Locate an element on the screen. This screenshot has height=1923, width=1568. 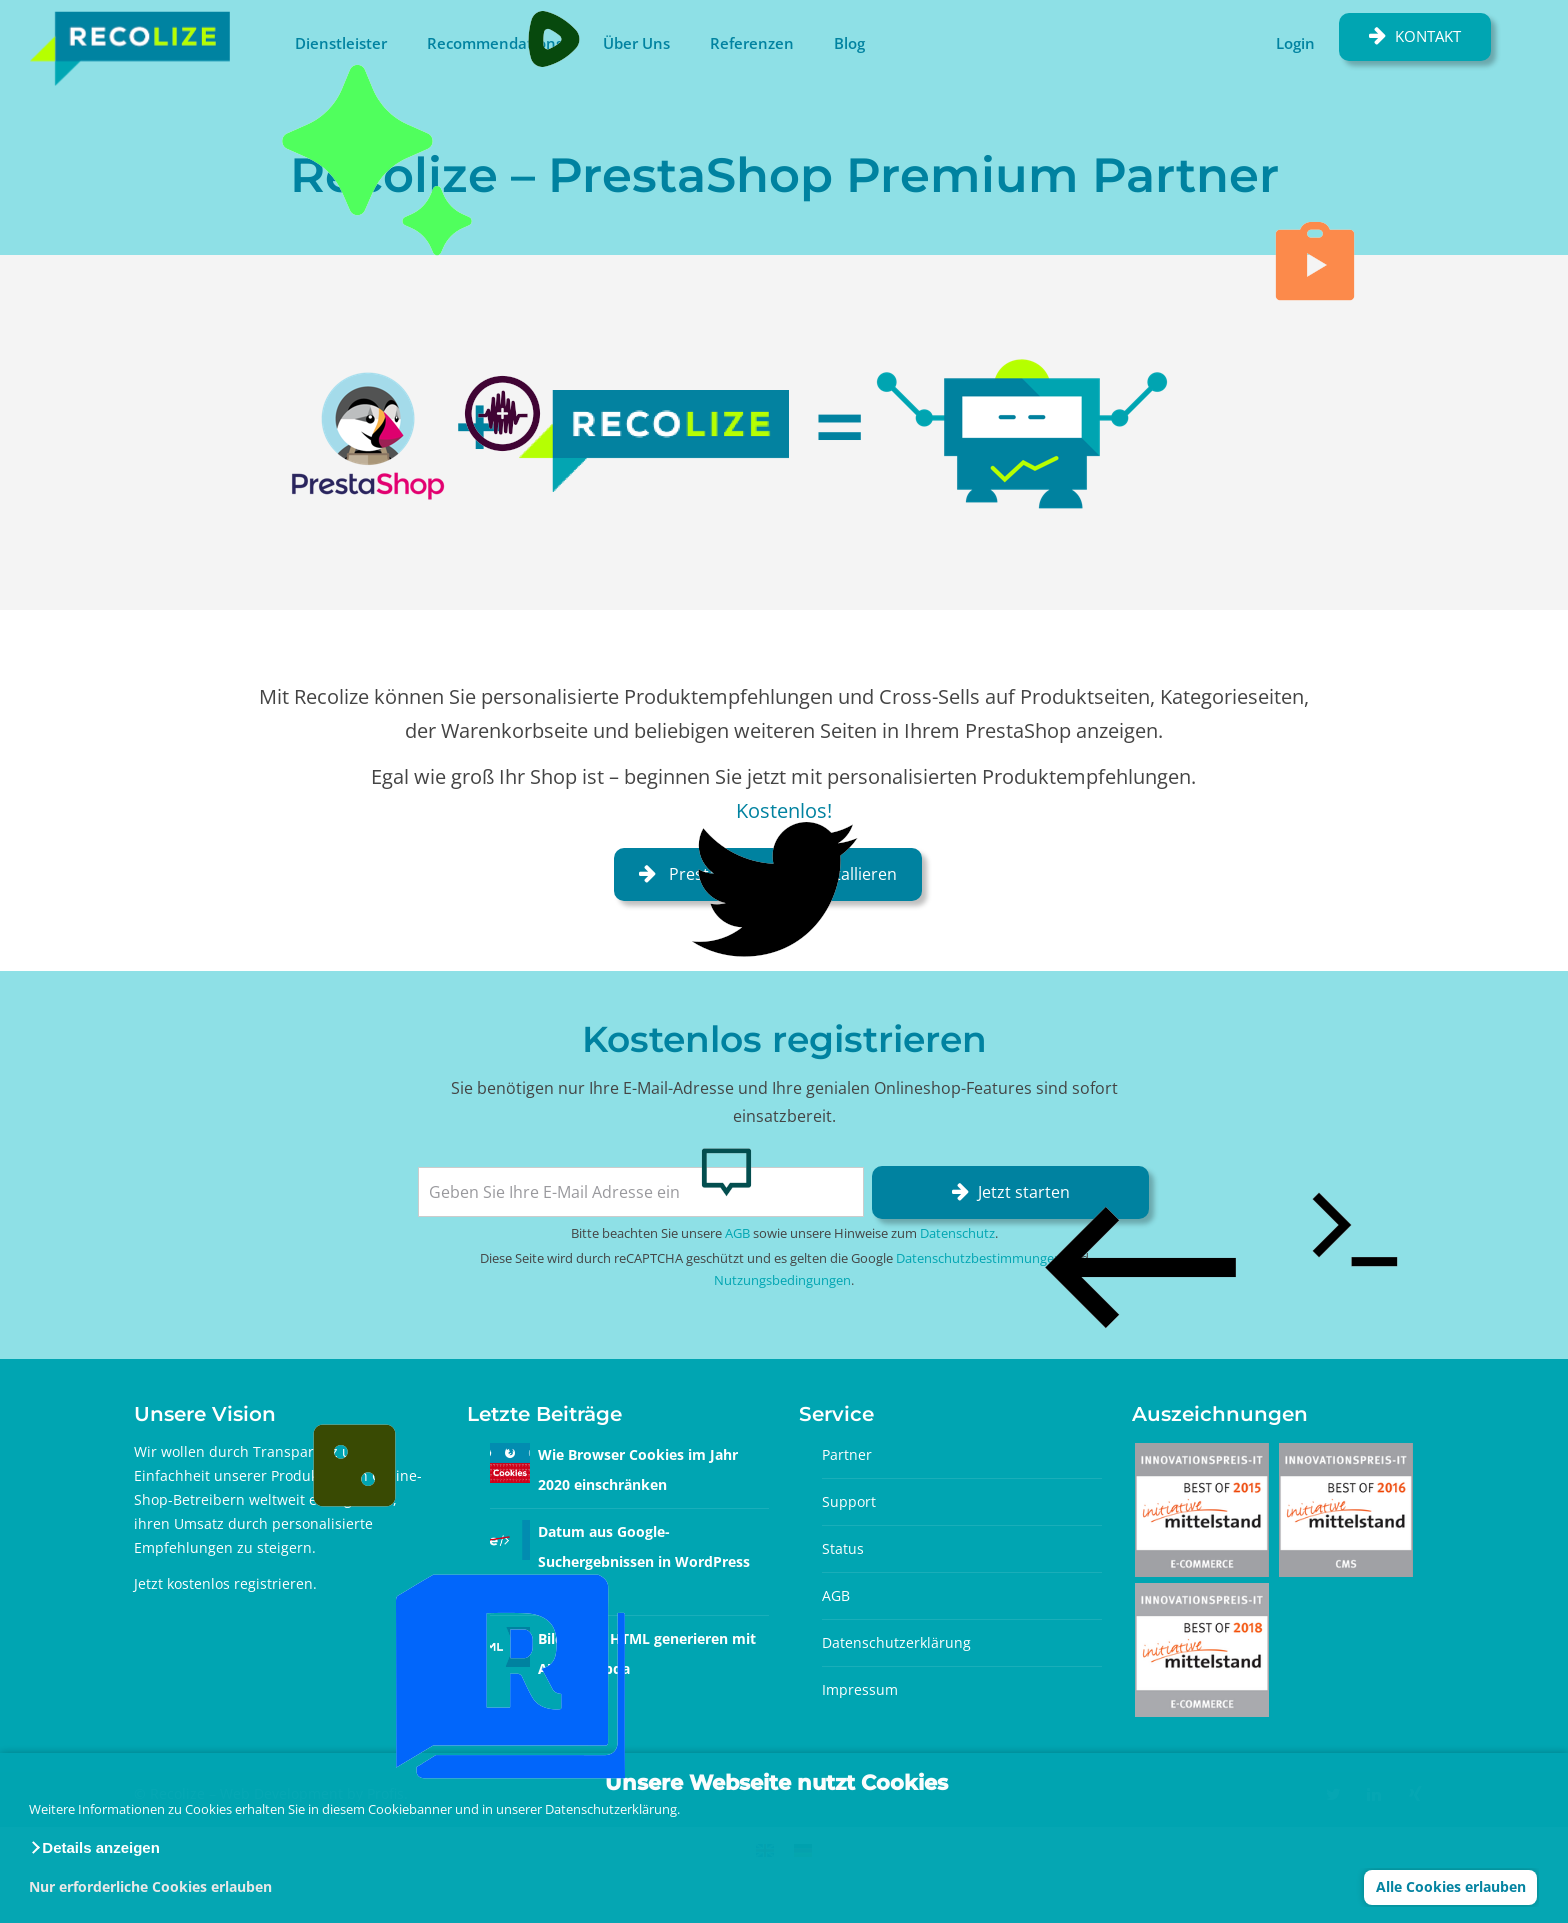
creative commons sampling plus license indicator is located at coordinates (502, 413).